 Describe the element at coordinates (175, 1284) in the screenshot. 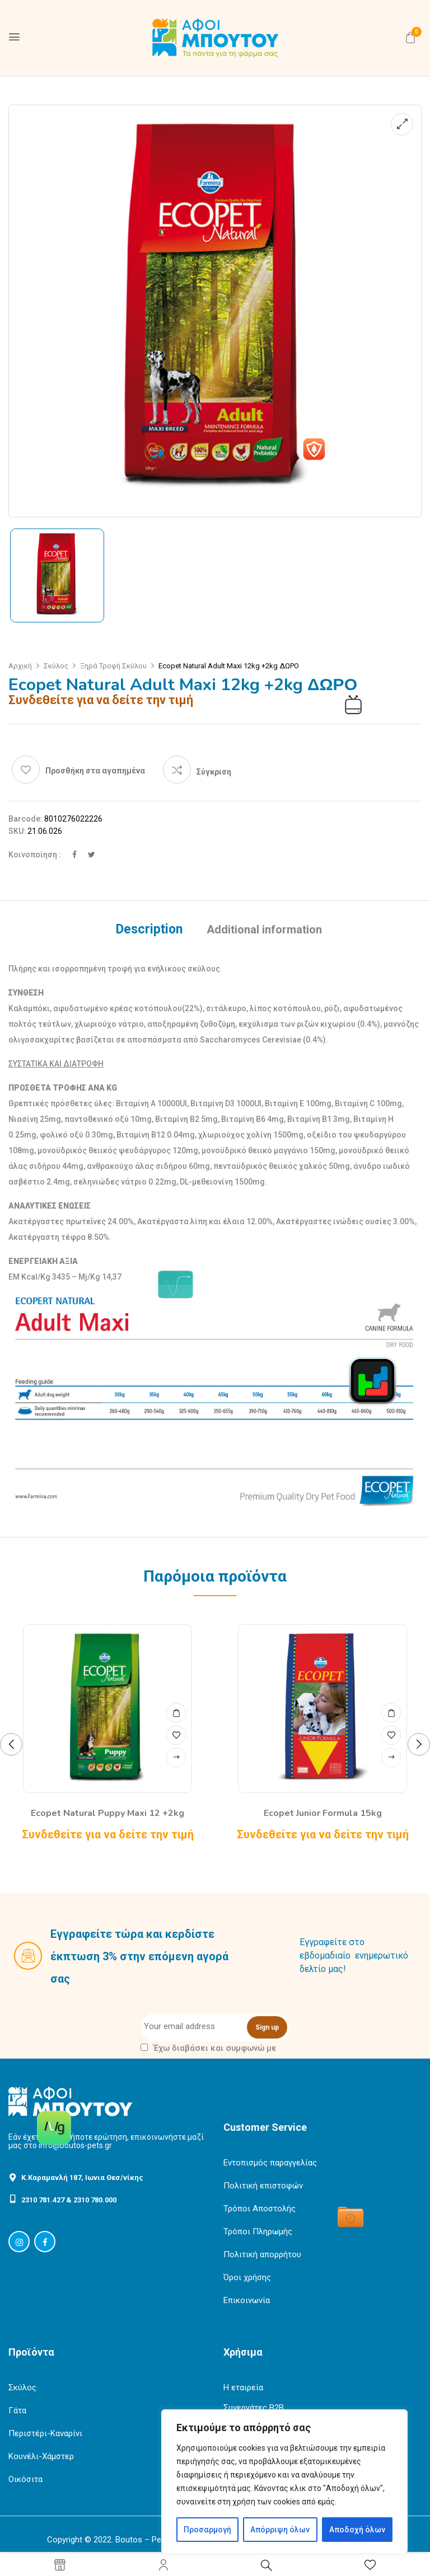

I see `open system resource usage monitor` at that location.